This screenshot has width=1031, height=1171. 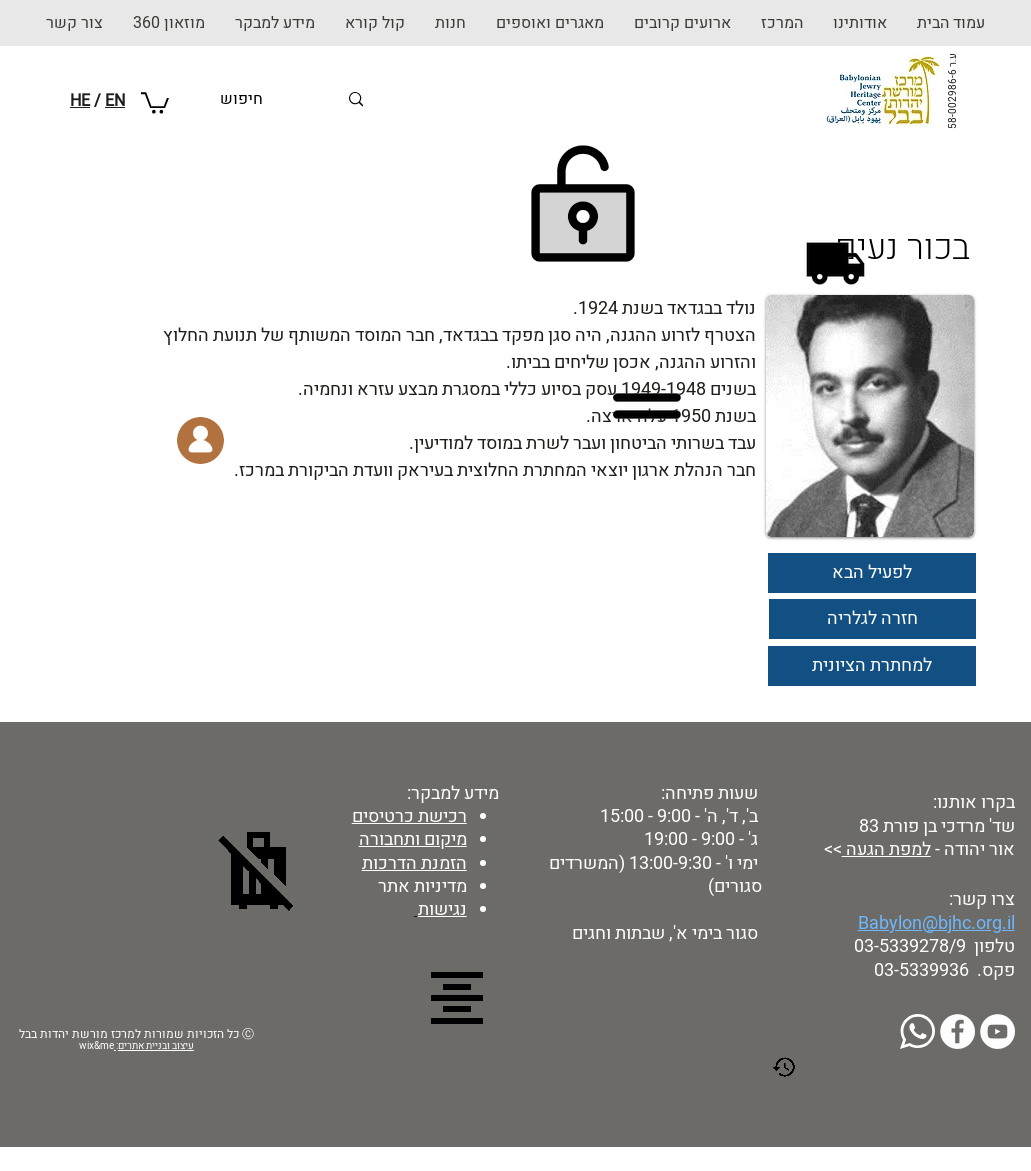 What do you see at coordinates (647, 406) in the screenshot?
I see `drag to reorder items in a list` at bounding box center [647, 406].